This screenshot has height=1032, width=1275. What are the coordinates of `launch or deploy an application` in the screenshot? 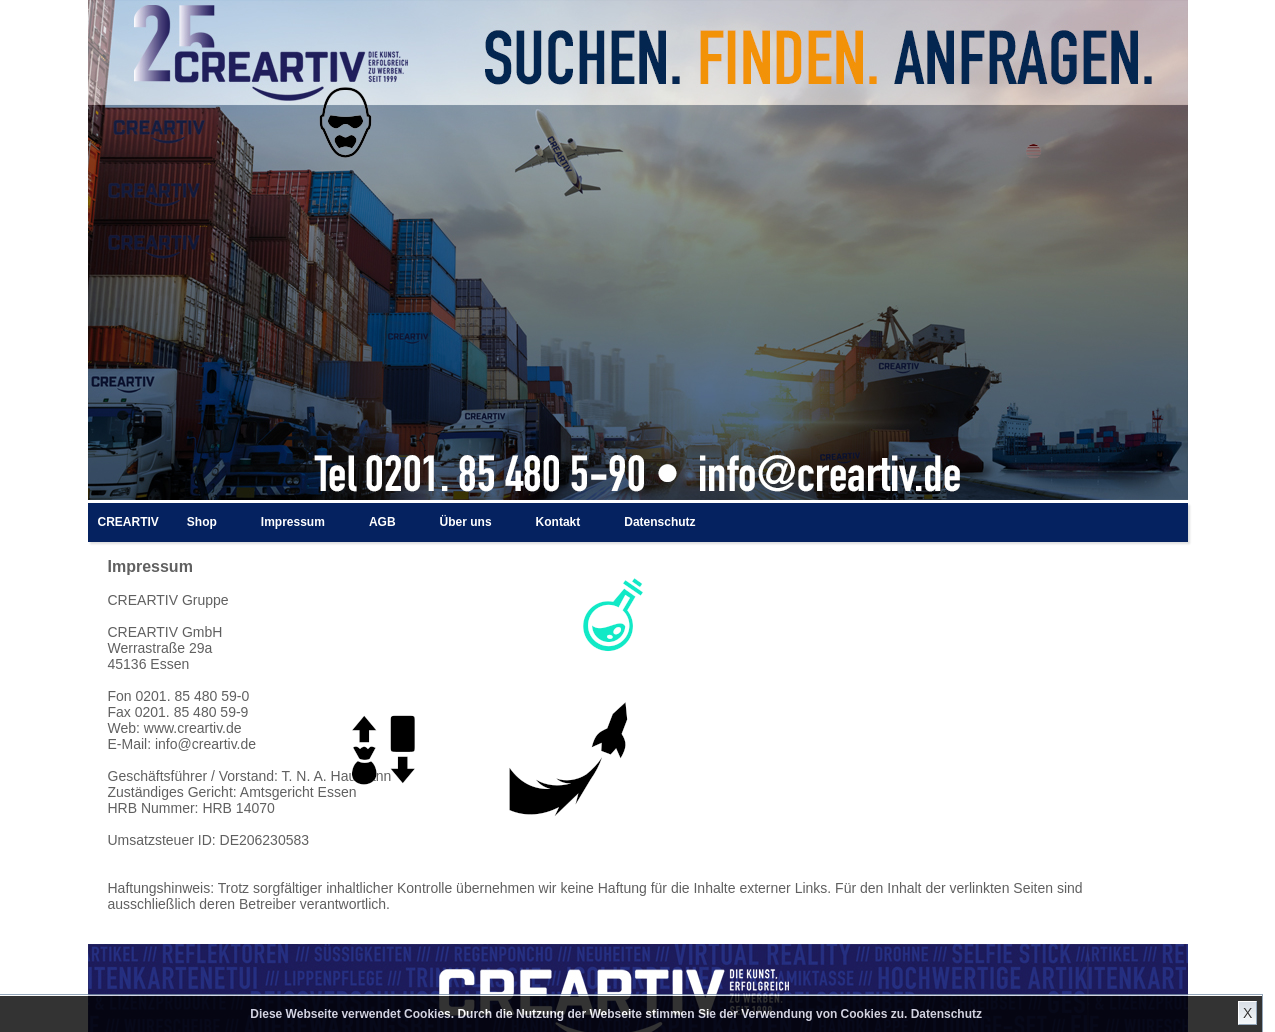 It's located at (568, 755).